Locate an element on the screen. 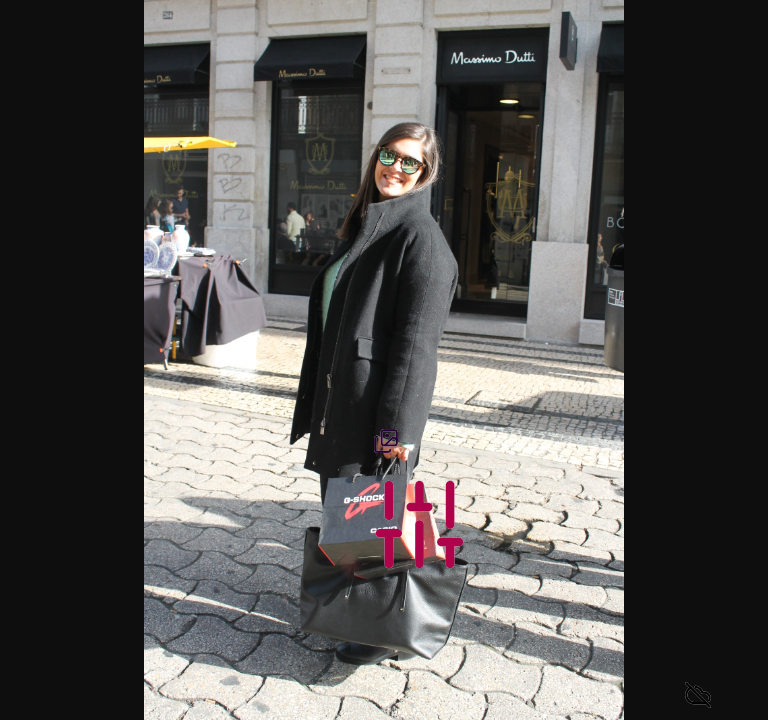 This screenshot has height=720, width=768. indicates offline or disconnected from cloud services is located at coordinates (698, 695).